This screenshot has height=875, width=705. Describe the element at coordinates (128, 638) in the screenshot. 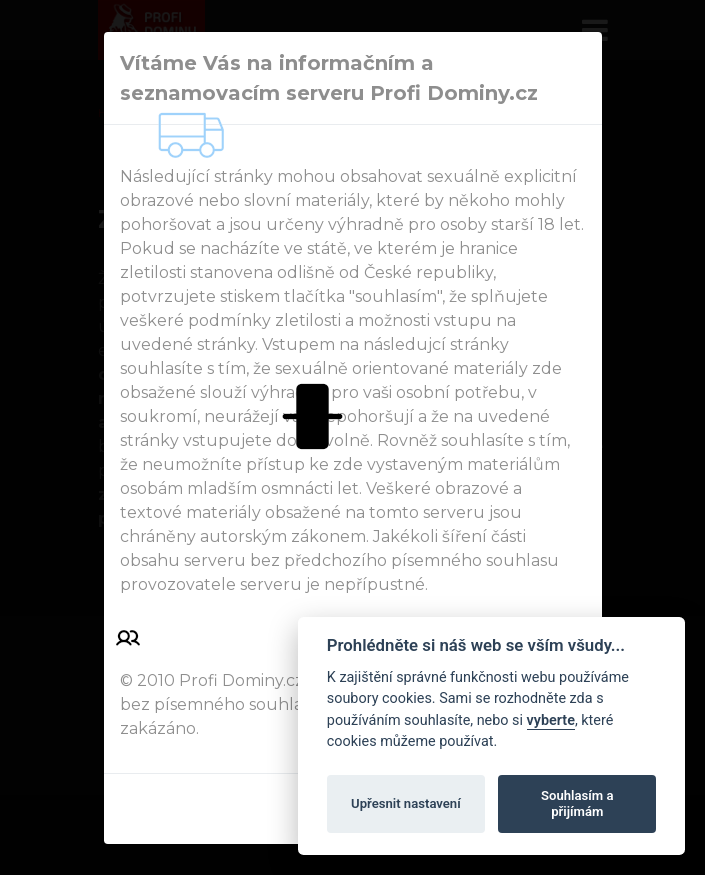

I see `view all users or members` at that location.